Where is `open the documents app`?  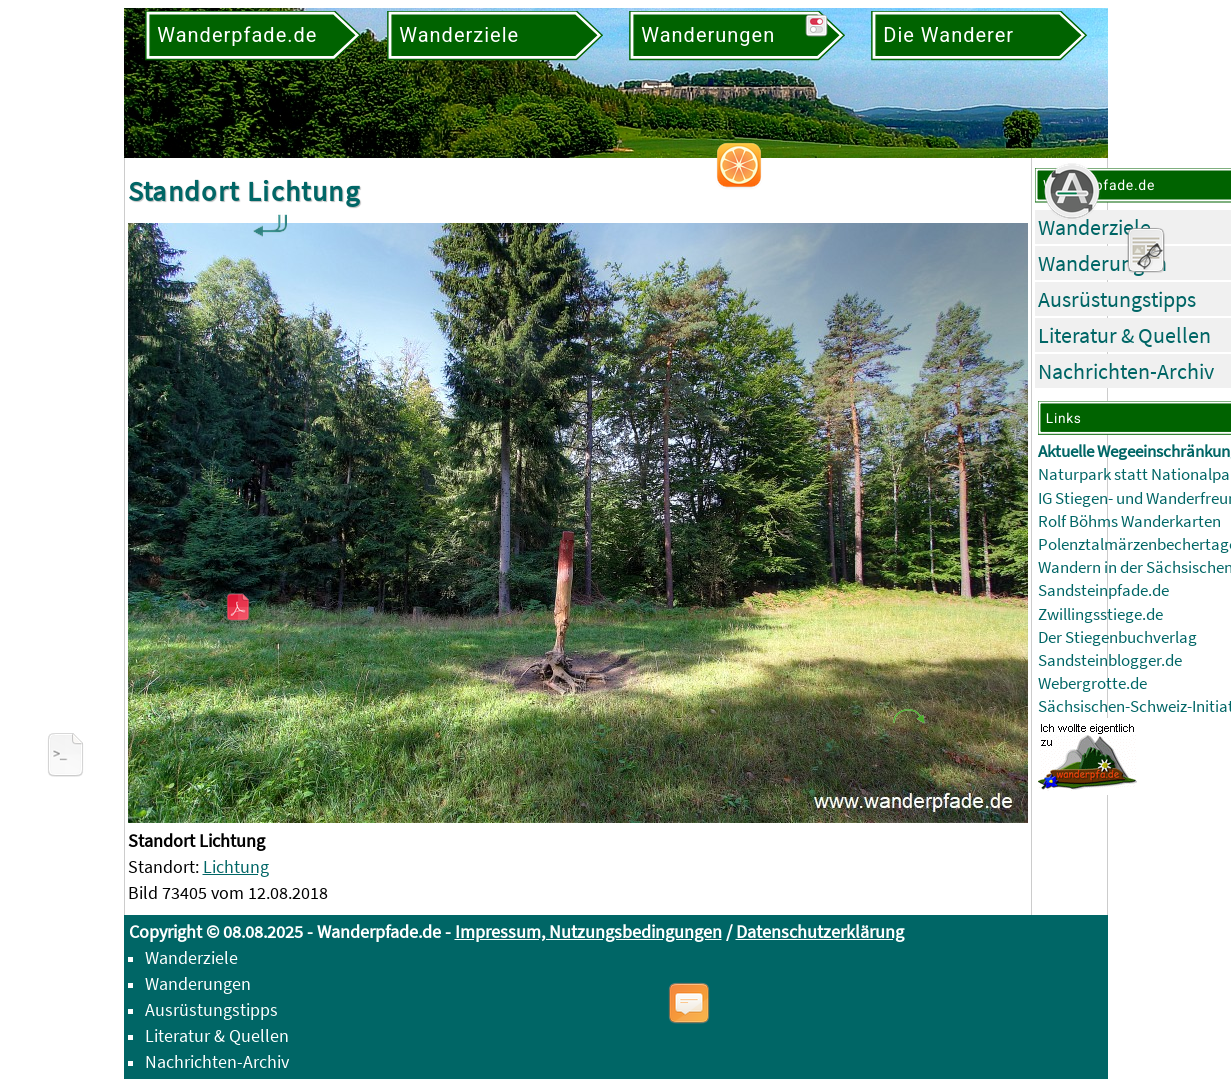 open the documents app is located at coordinates (1146, 250).